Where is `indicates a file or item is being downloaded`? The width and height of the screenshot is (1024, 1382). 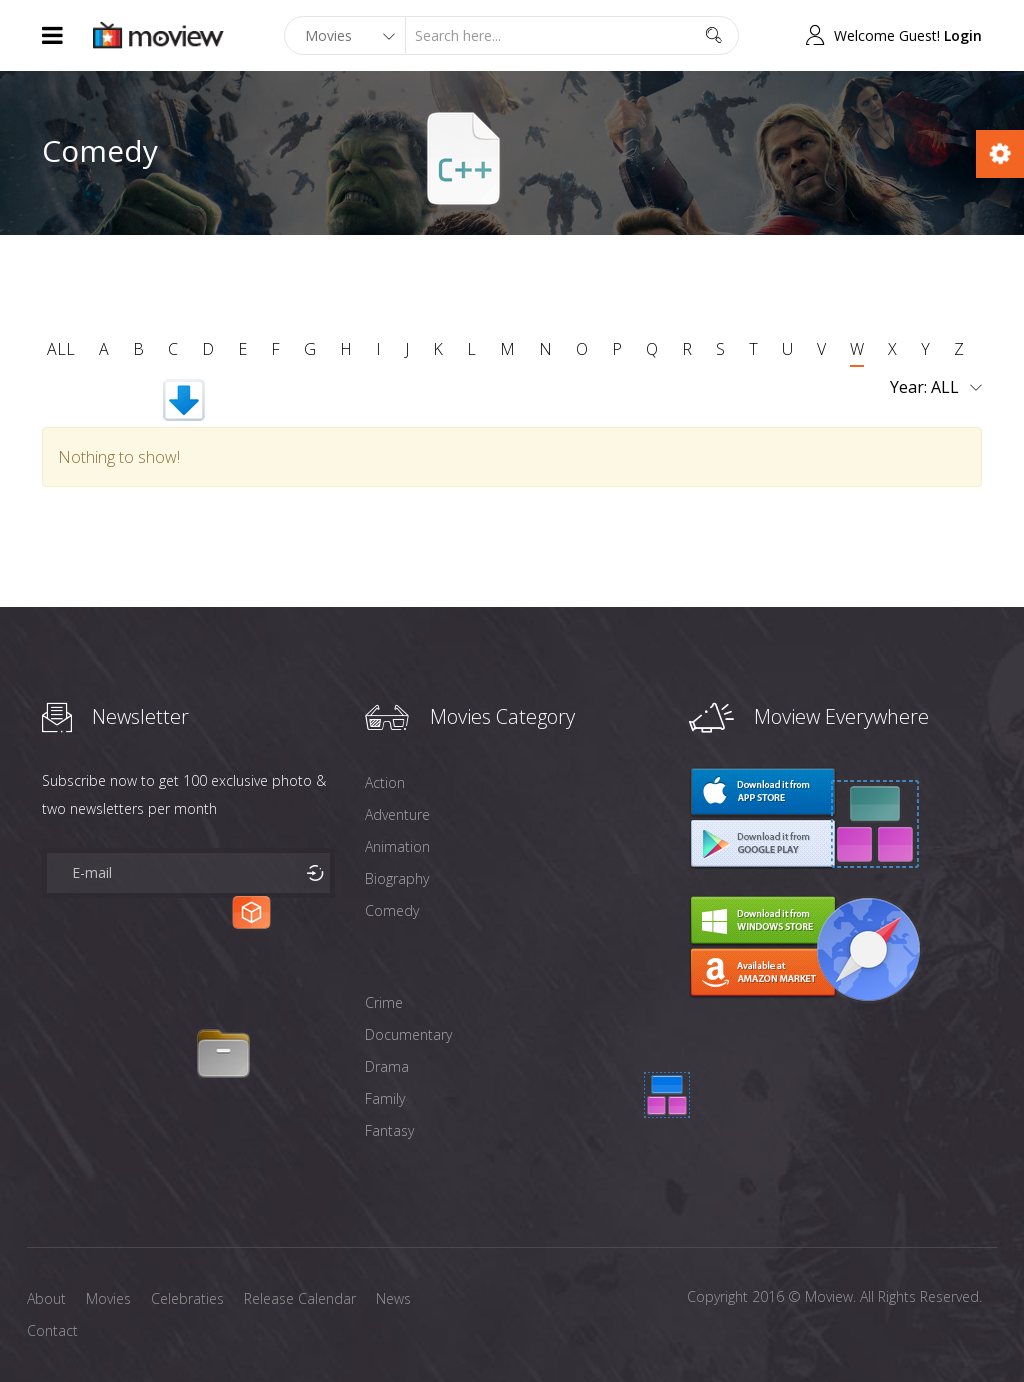 indicates a file or item is being downloaded is located at coordinates (216, 367).